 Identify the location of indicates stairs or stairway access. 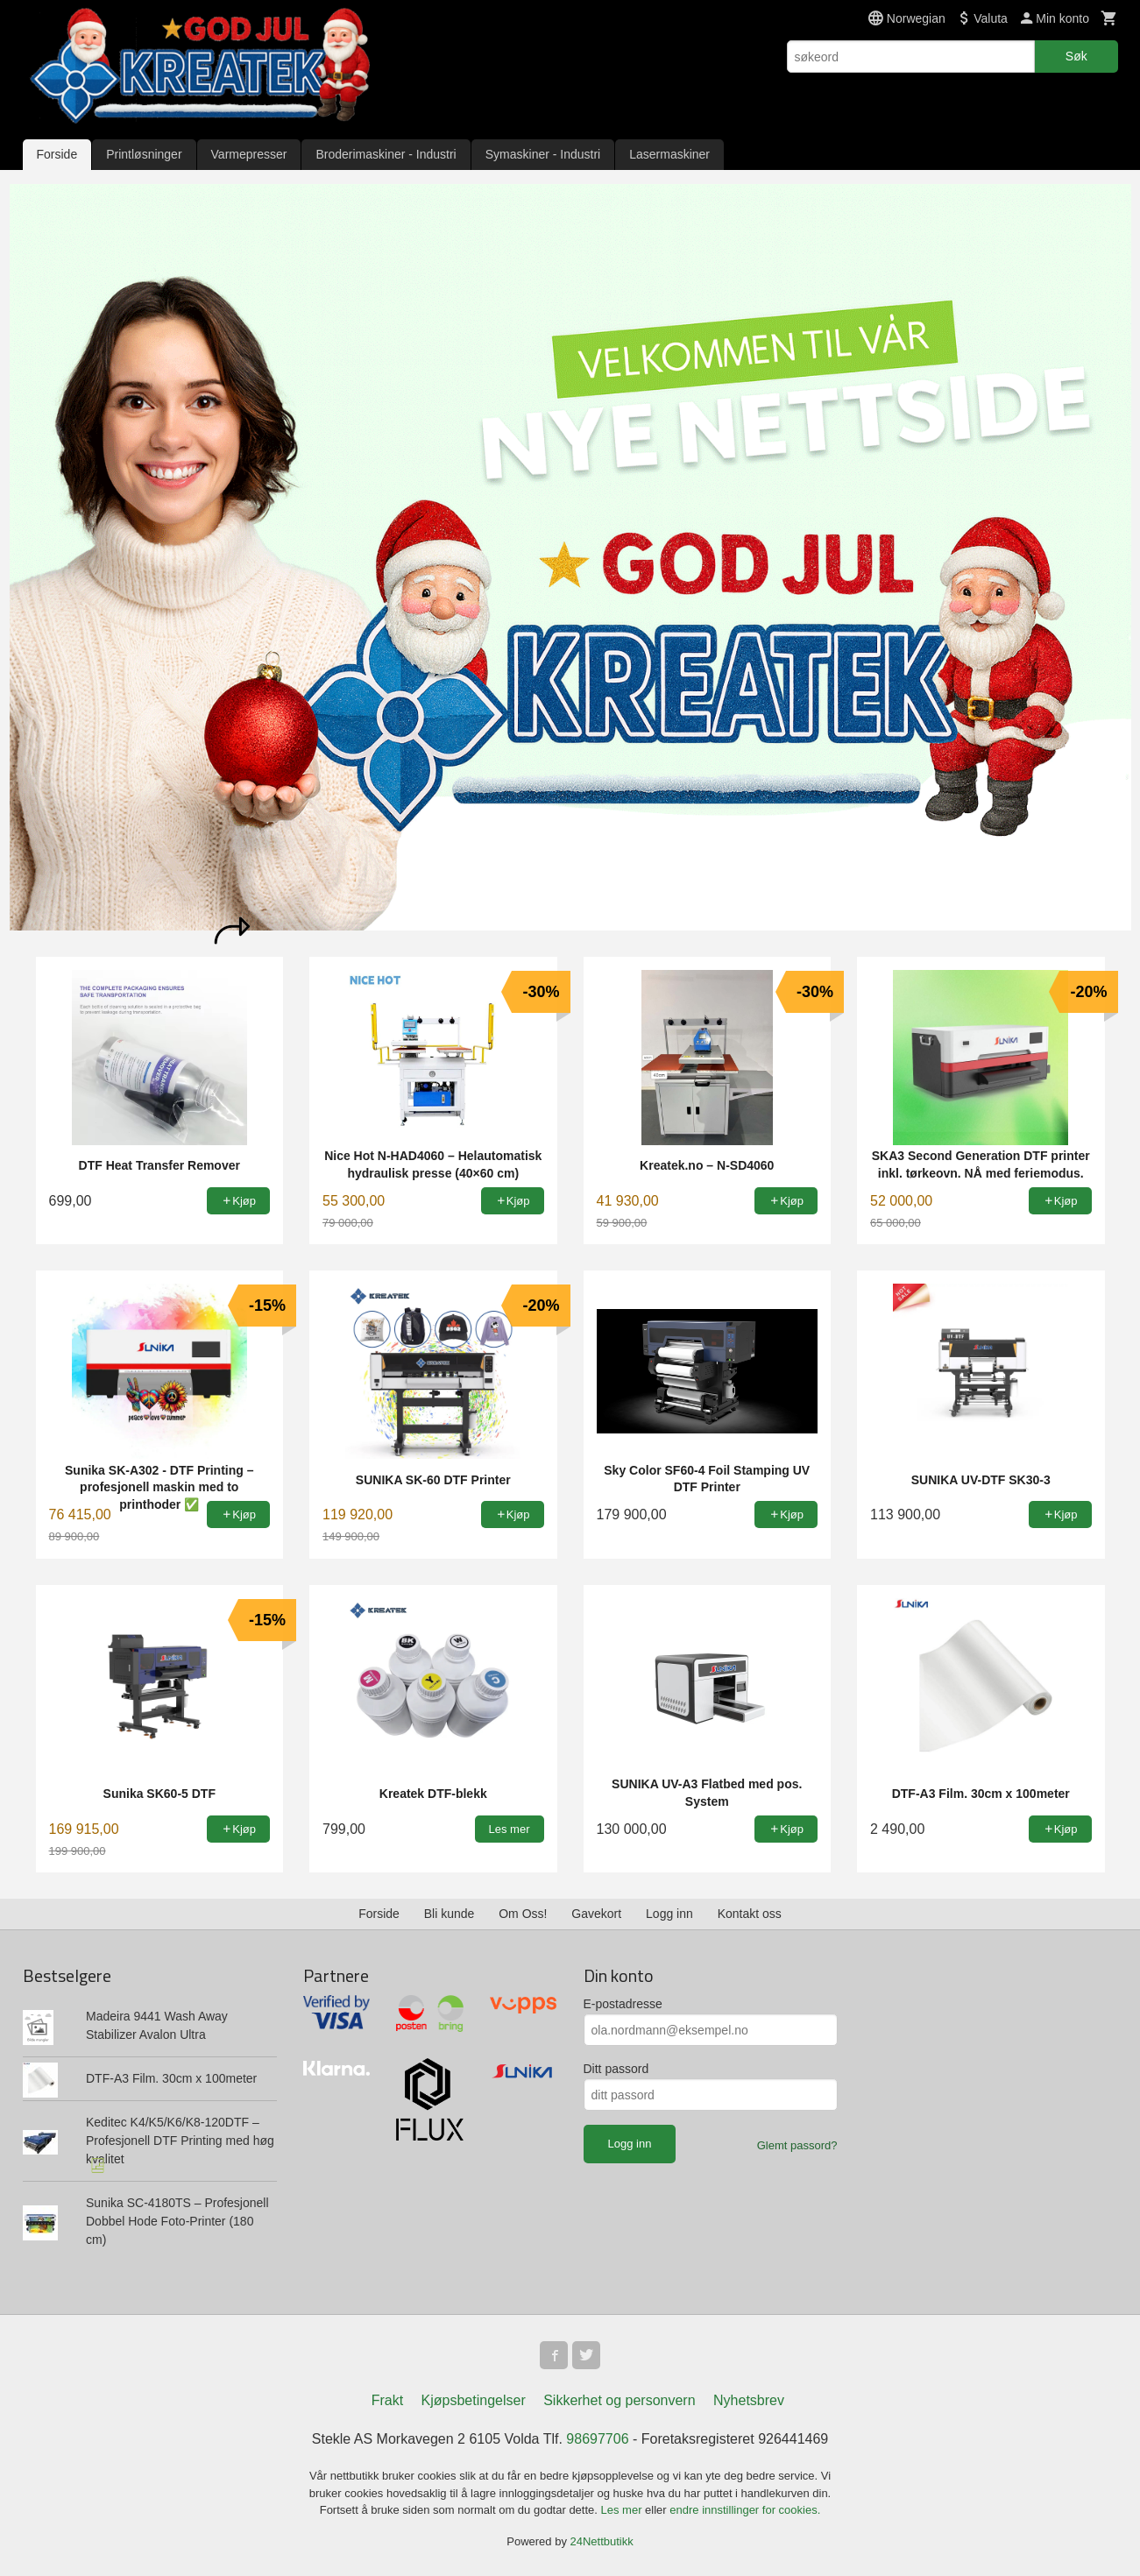
(97, 2165).